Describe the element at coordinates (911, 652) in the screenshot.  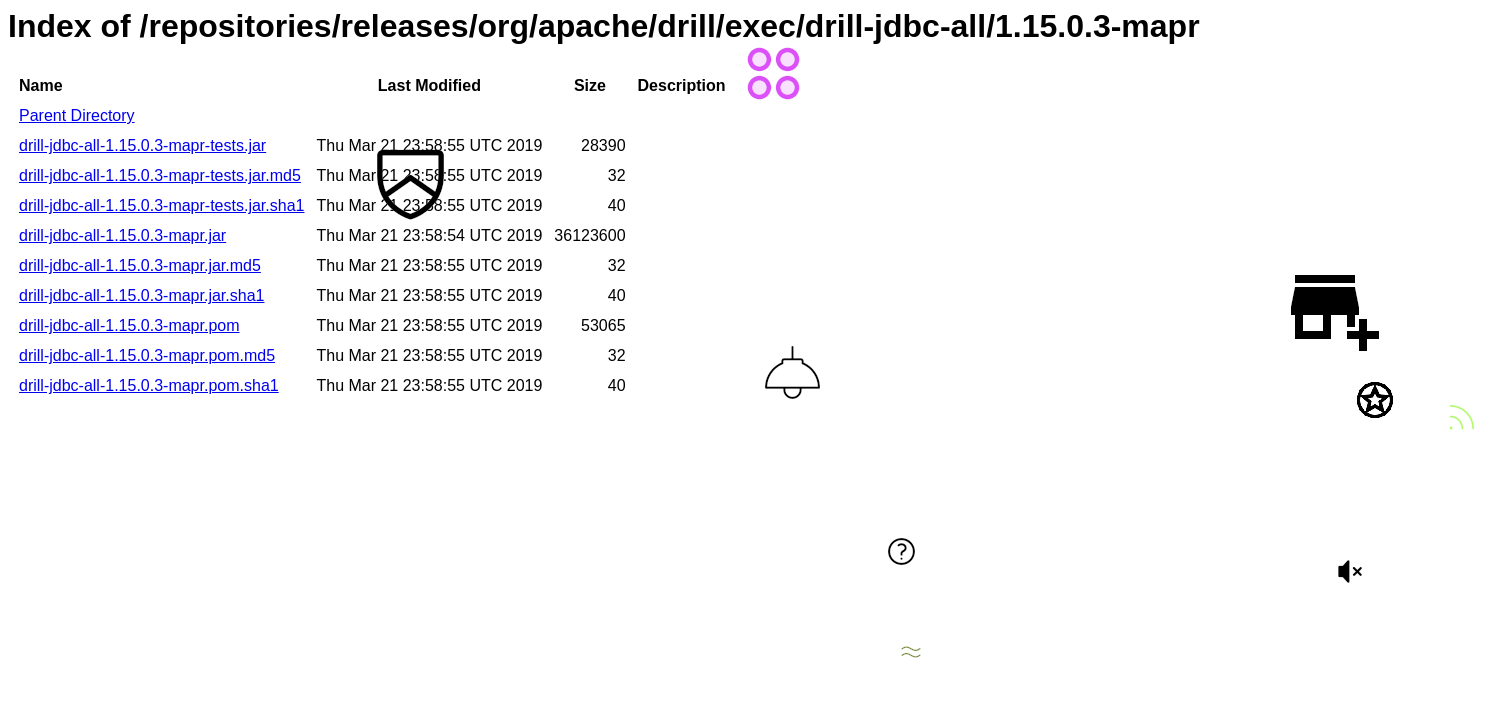
I see `indicates approximate or estimated value` at that location.